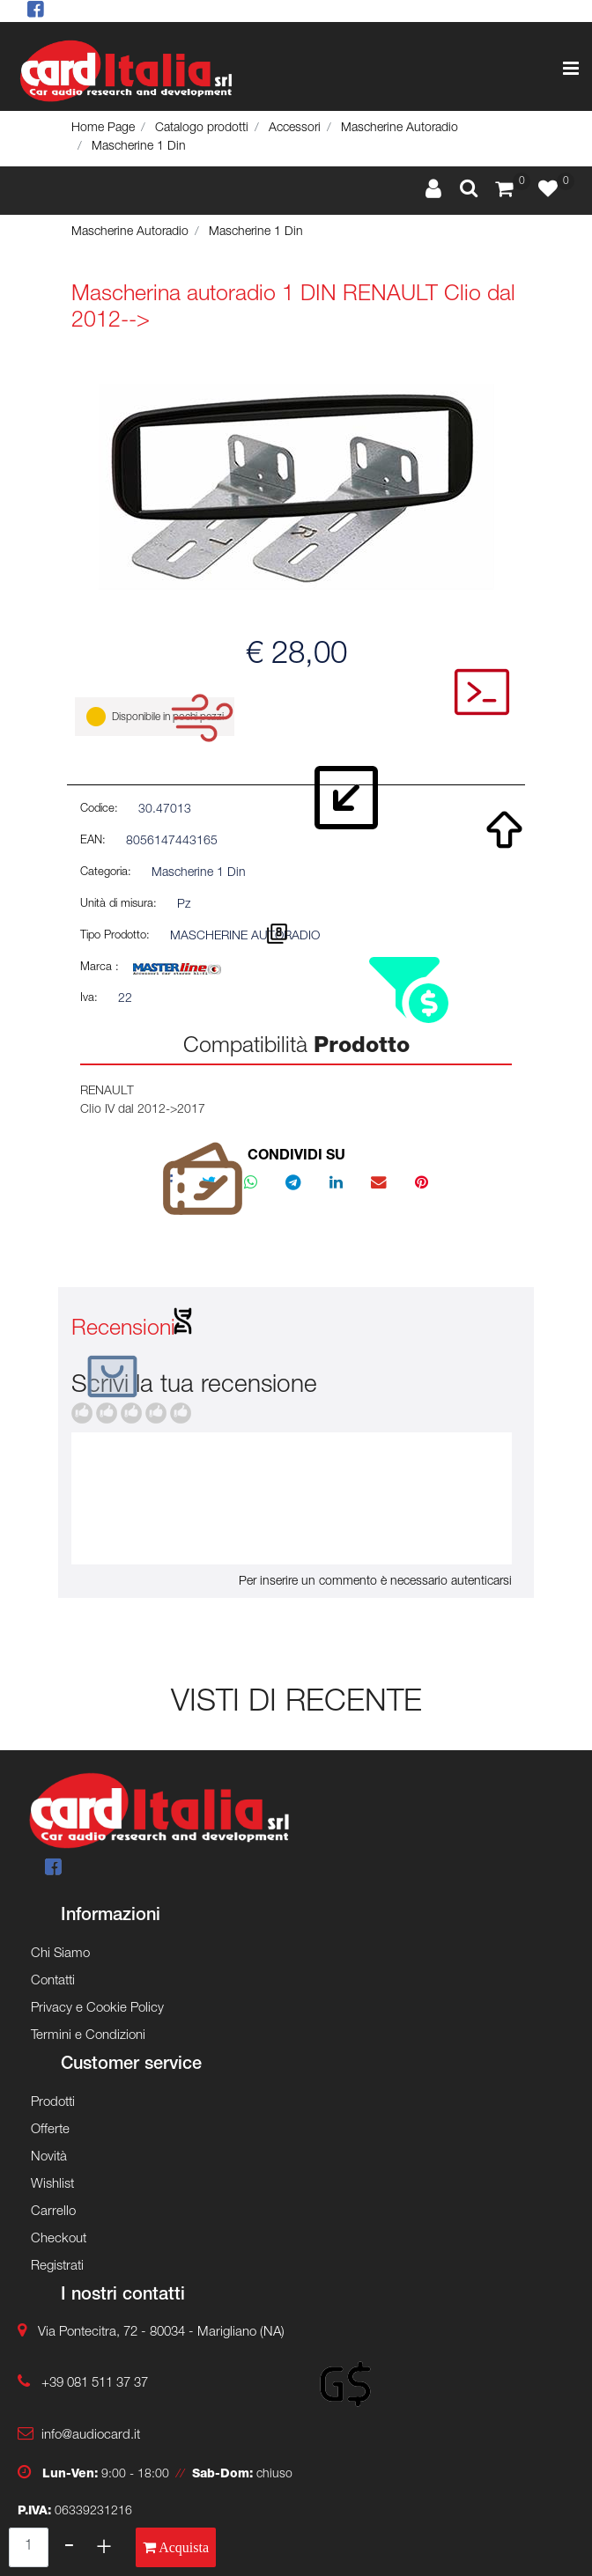  Describe the element at coordinates (112, 1376) in the screenshot. I see `view your shopping bag` at that location.